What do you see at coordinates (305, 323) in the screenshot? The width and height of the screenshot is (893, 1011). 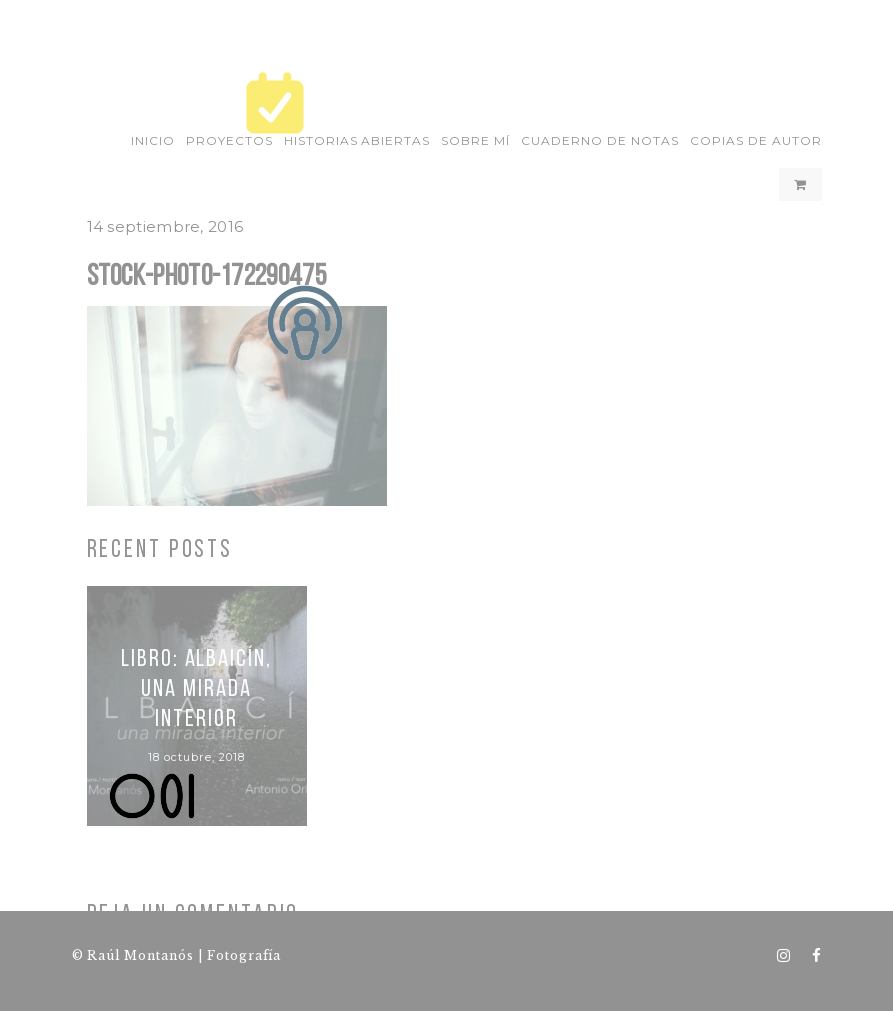 I see `open apple podcasts` at bounding box center [305, 323].